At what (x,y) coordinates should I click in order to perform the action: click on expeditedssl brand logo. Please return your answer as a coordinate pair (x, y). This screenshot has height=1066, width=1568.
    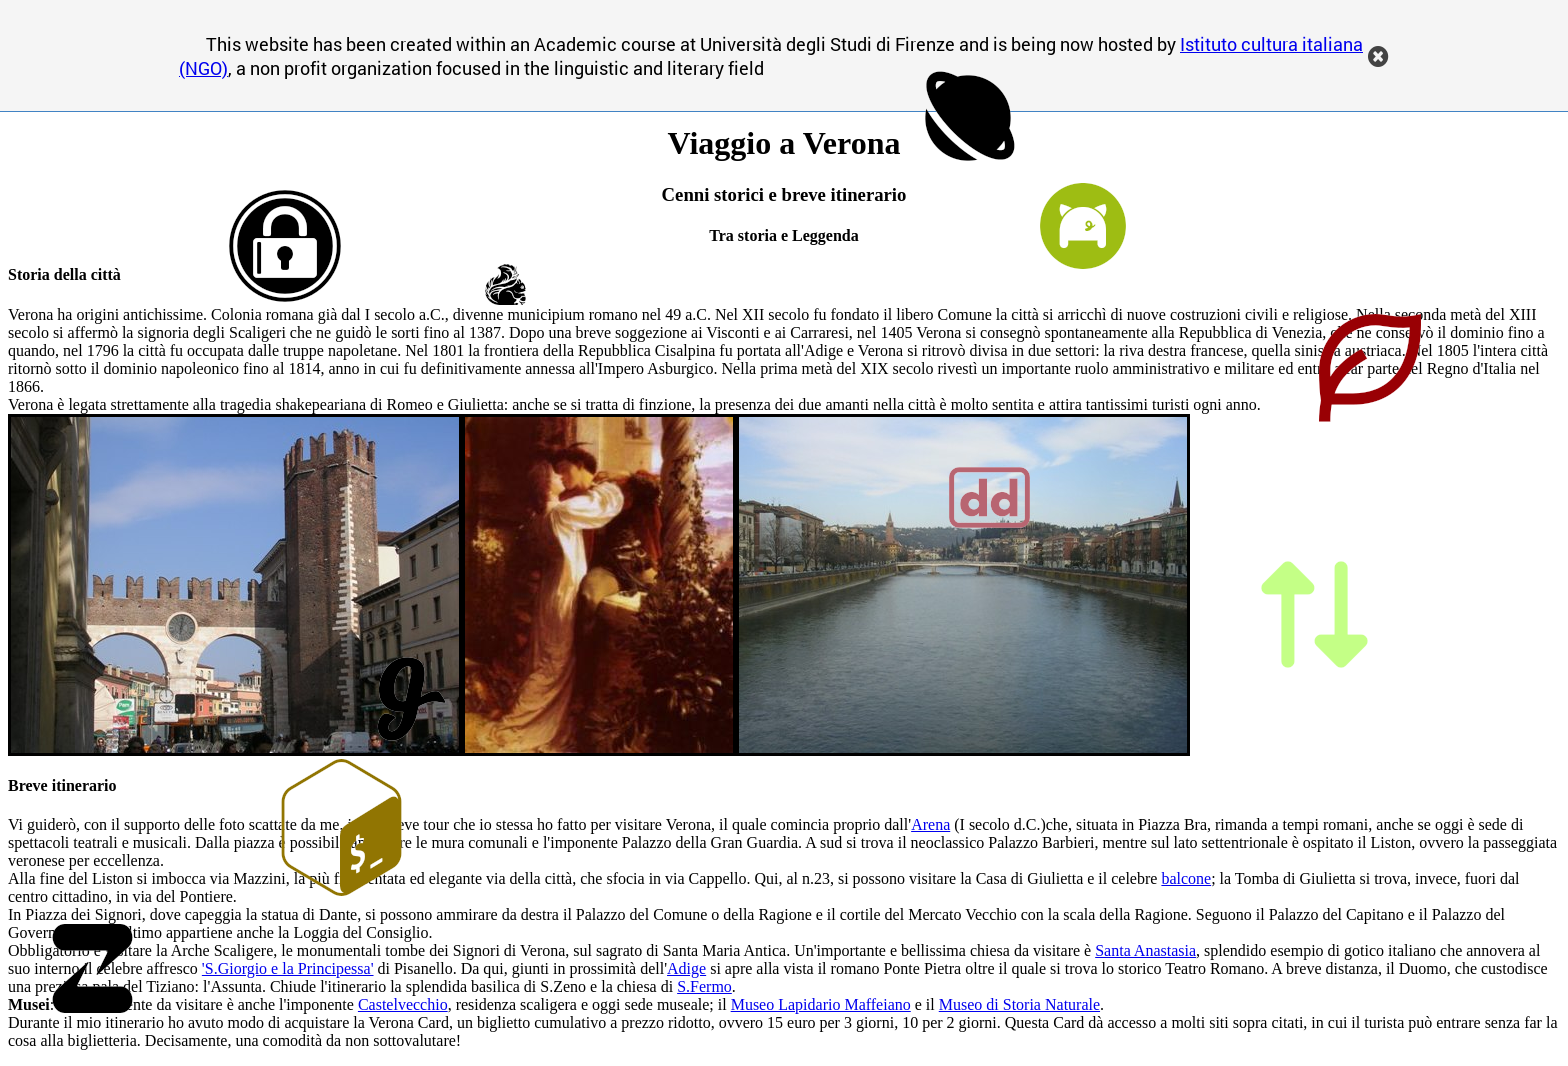
    Looking at the image, I should click on (285, 246).